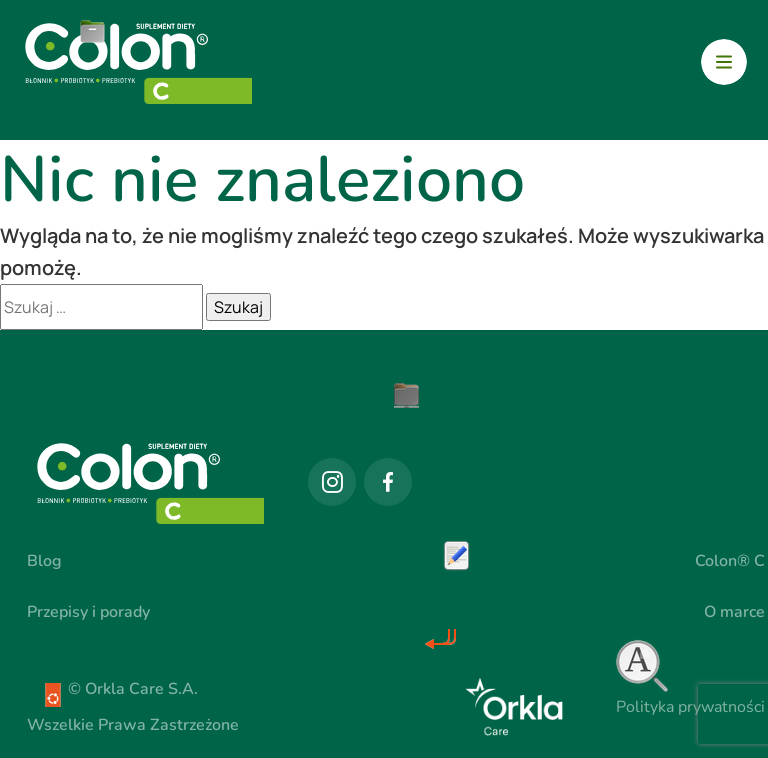 The width and height of the screenshot is (768, 758). Describe the element at coordinates (440, 637) in the screenshot. I see `reply to all recipients of an email` at that location.